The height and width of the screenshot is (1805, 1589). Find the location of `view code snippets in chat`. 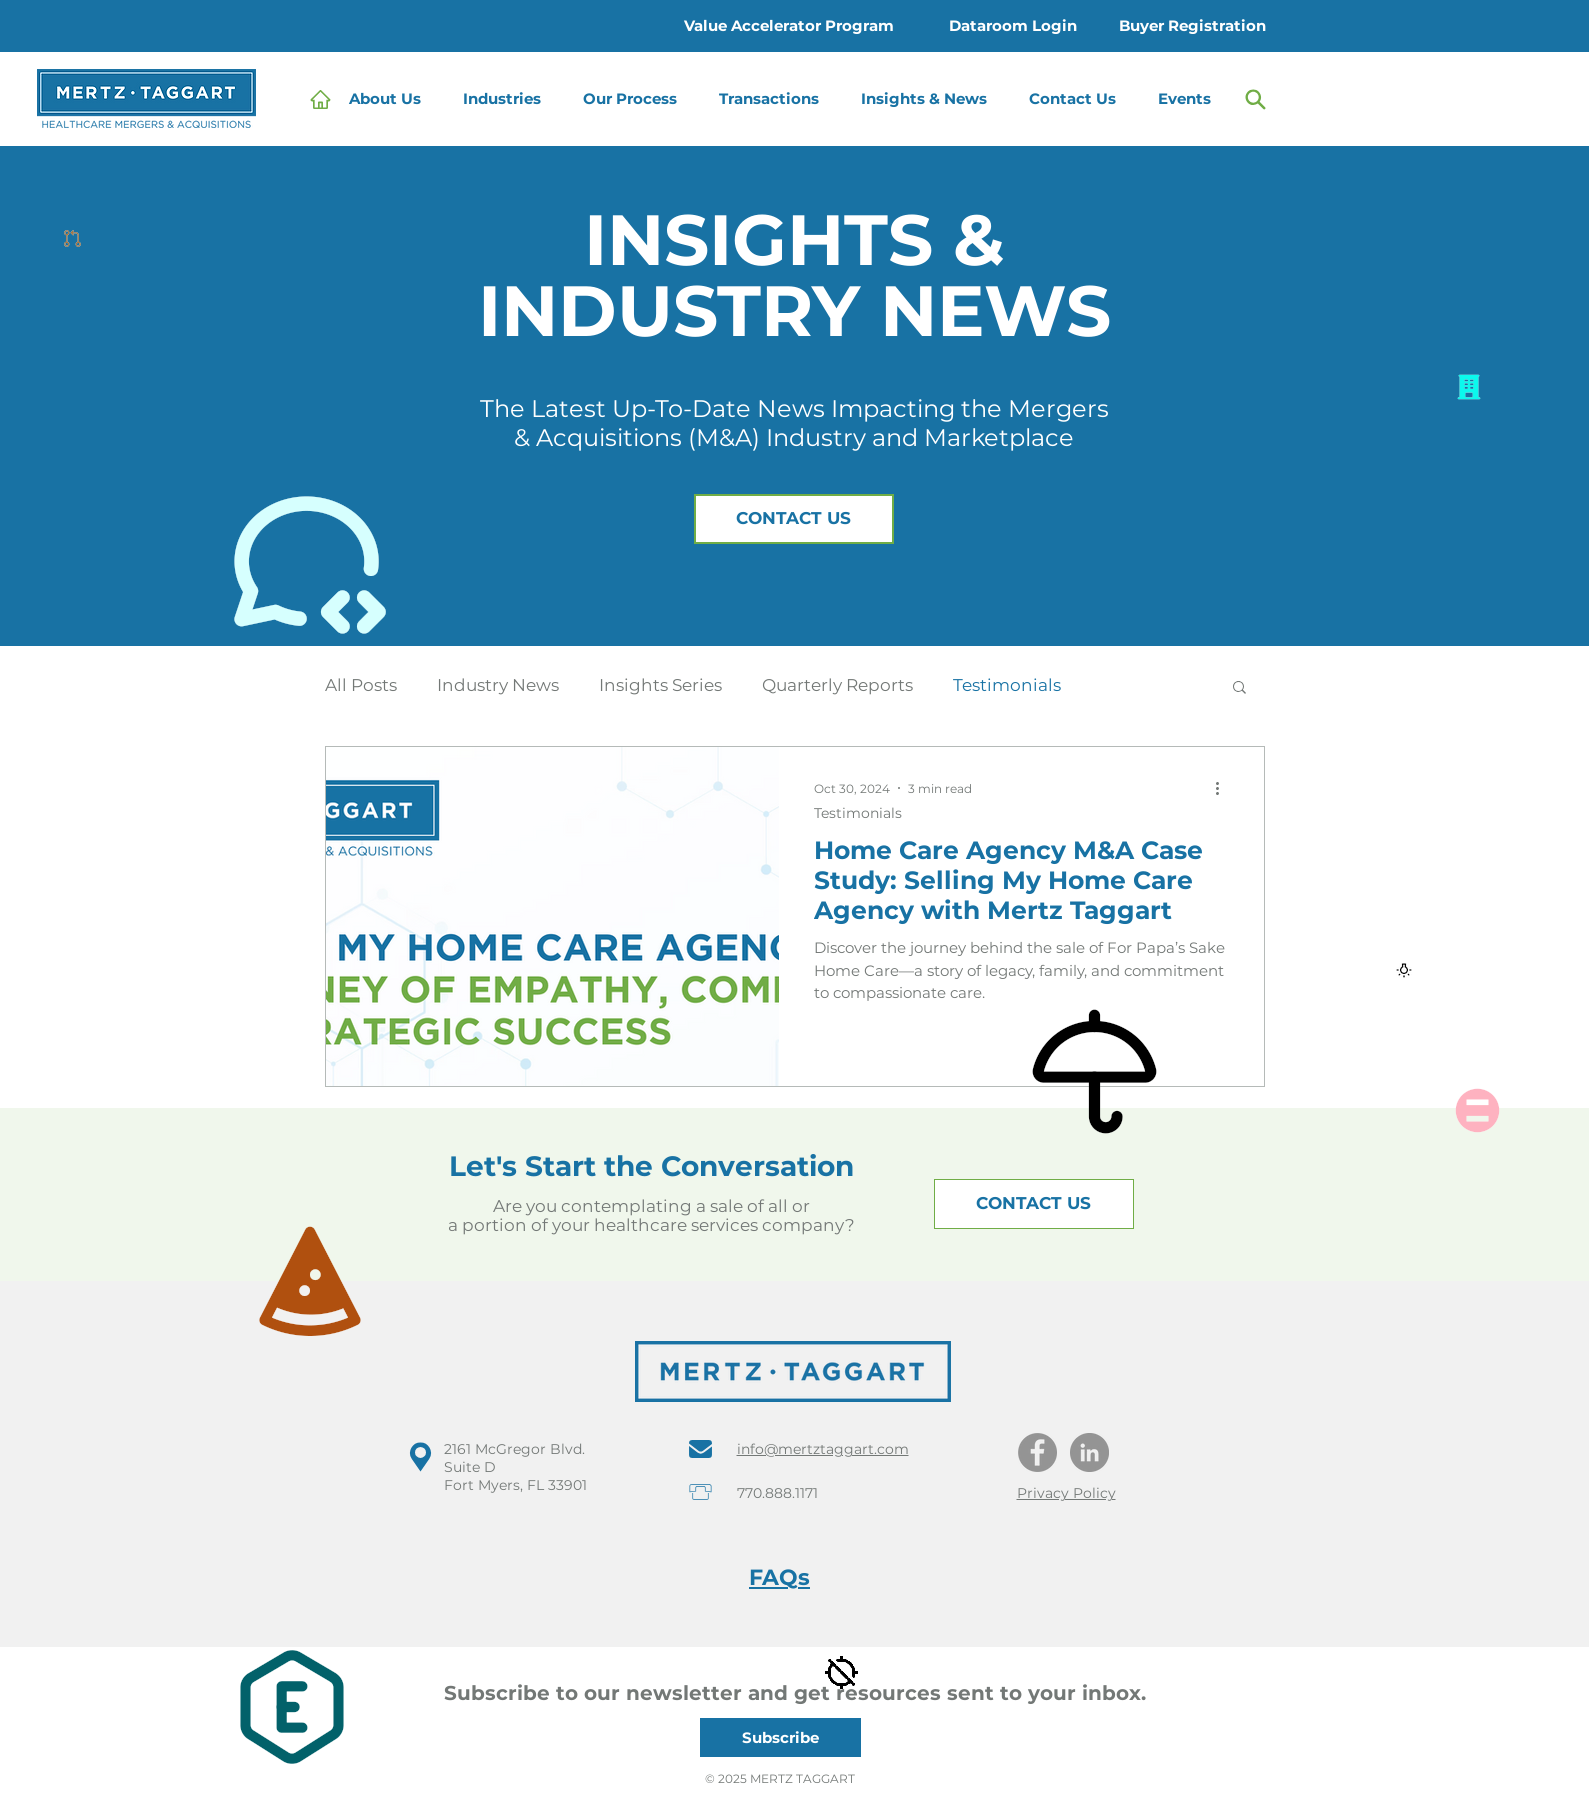

view code snippets in chat is located at coordinates (306, 561).